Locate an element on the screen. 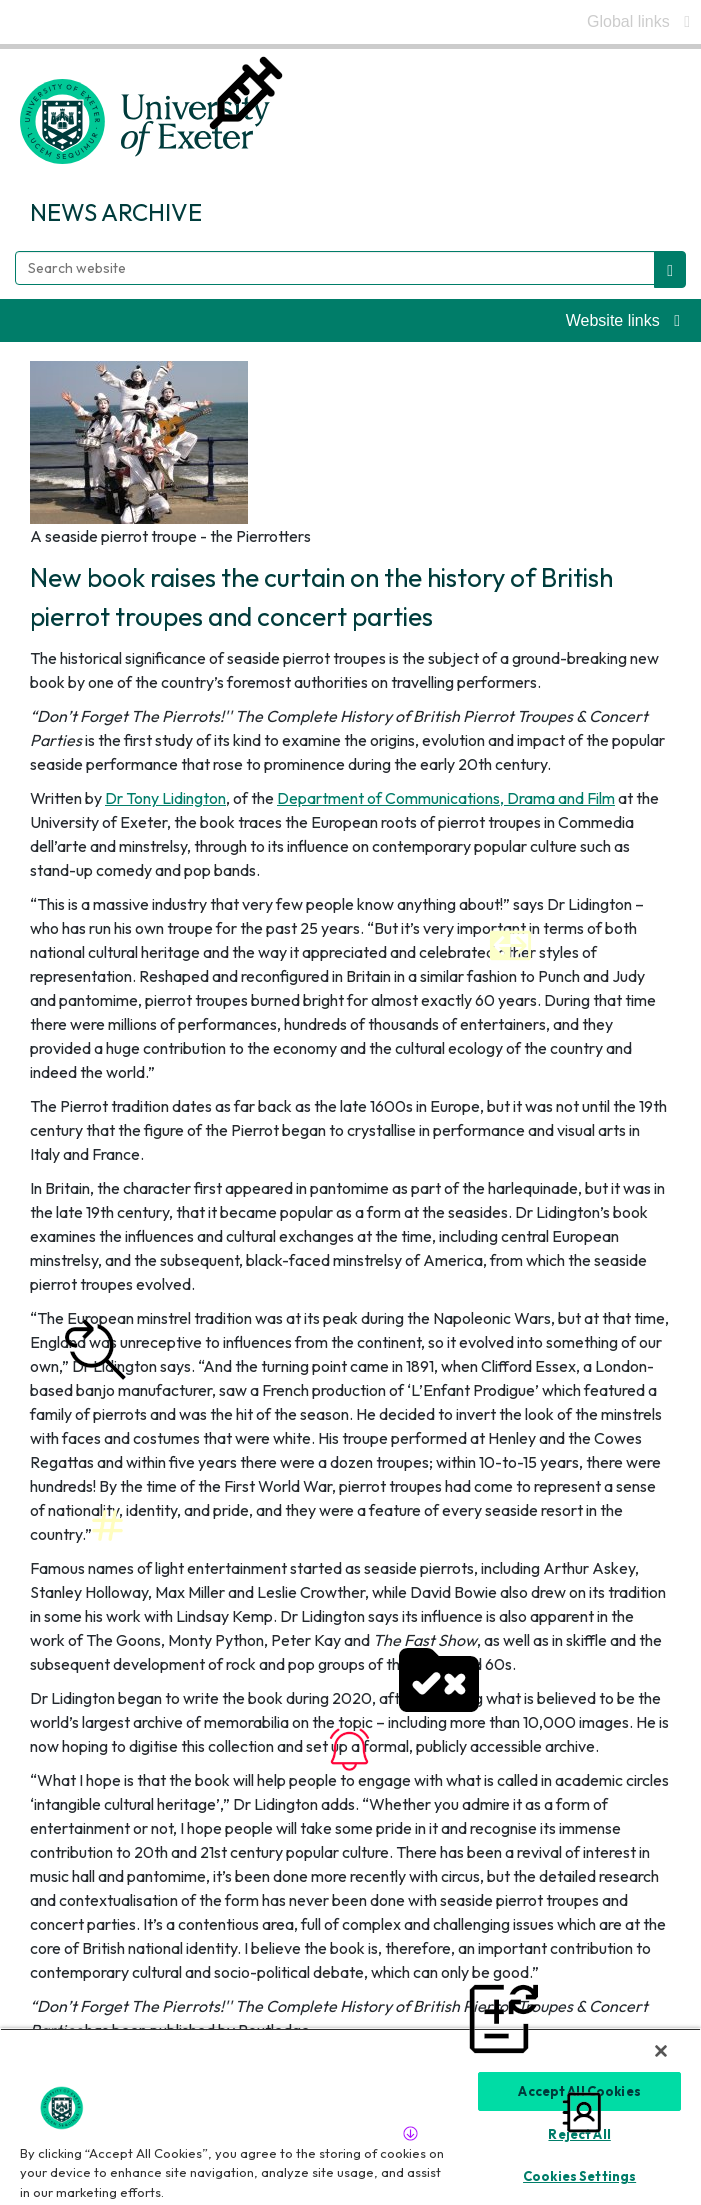 This screenshot has height=2205, width=701. open your contacts list is located at coordinates (582, 2112).